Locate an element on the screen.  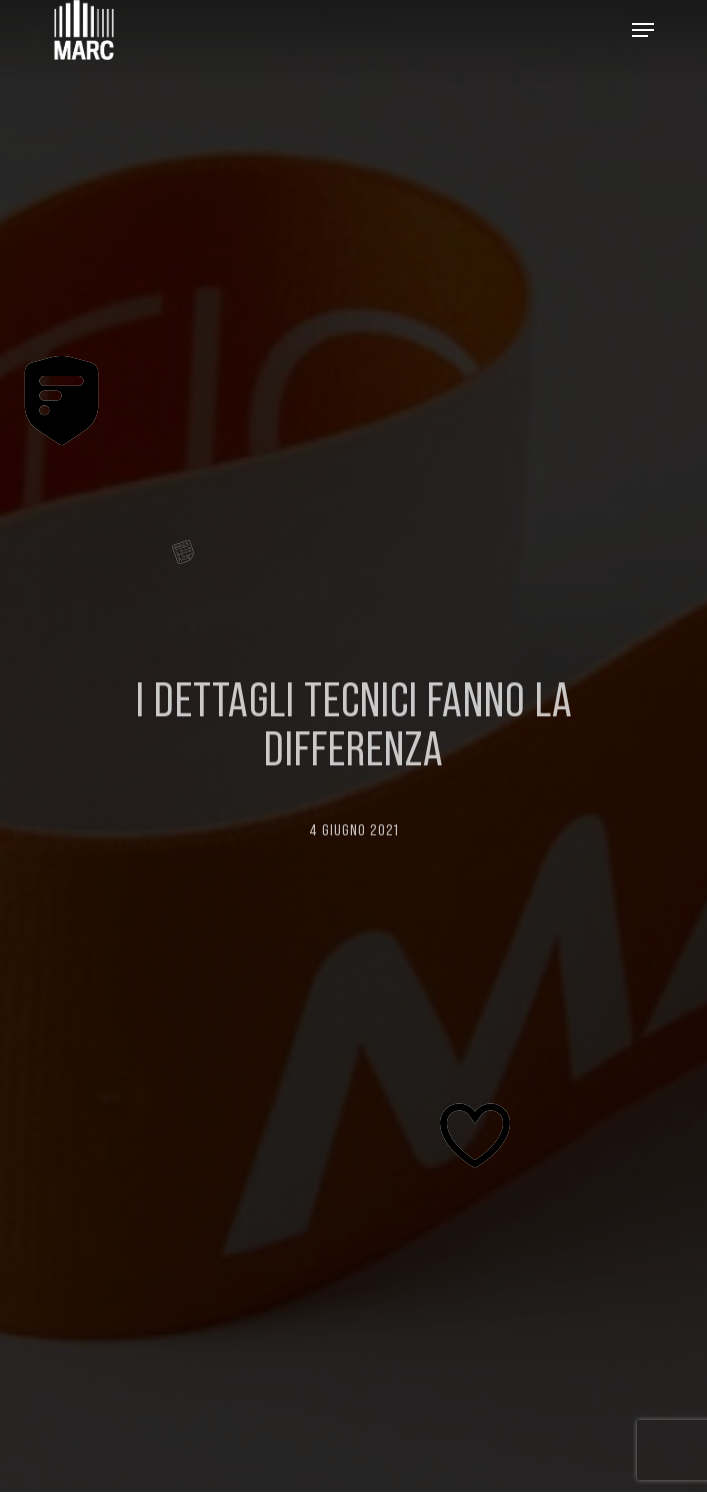
add to favorites is located at coordinates (475, 1135).